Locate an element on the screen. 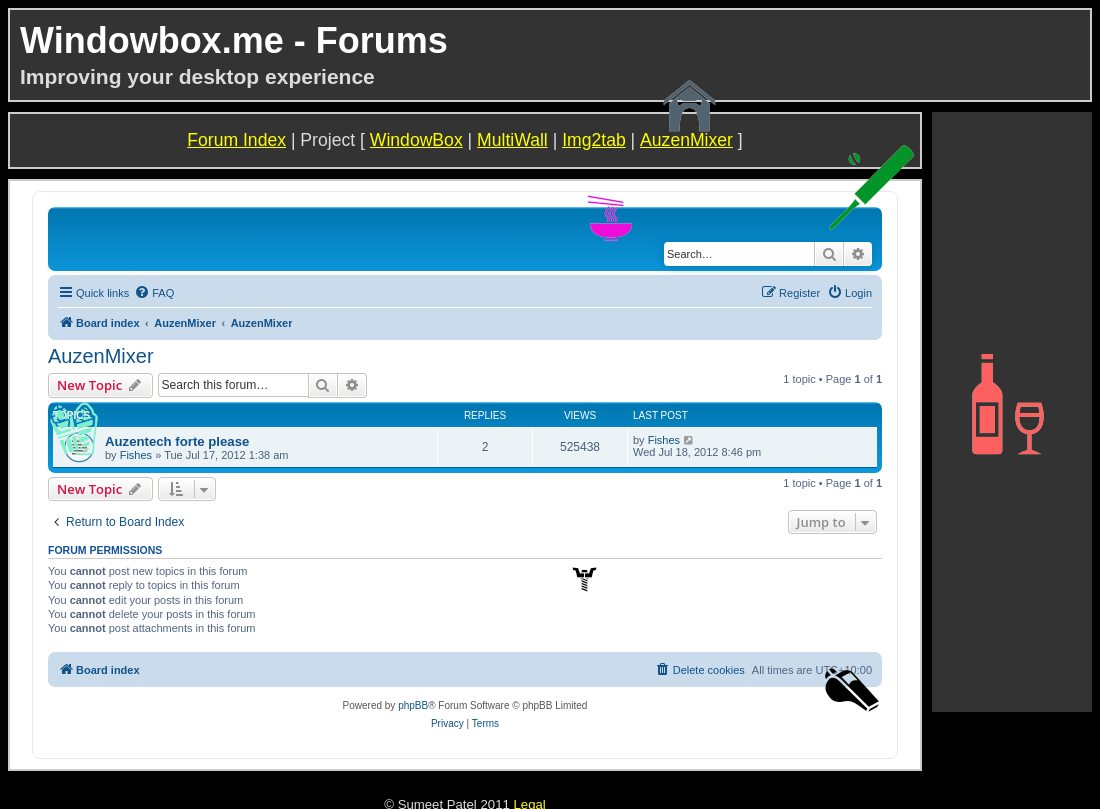  ancient or antique hardware item in inventory is located at coordinates (584, 579).